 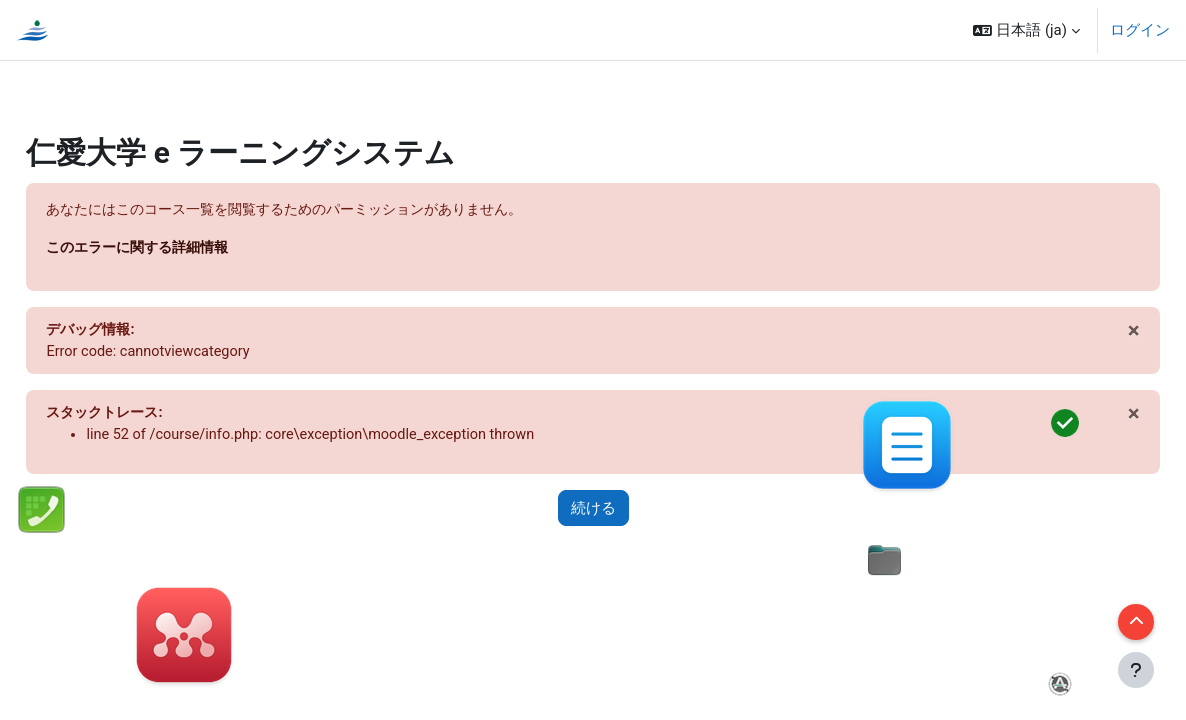 I want to click on open the phone or calls app, so click(x=41, y=509).